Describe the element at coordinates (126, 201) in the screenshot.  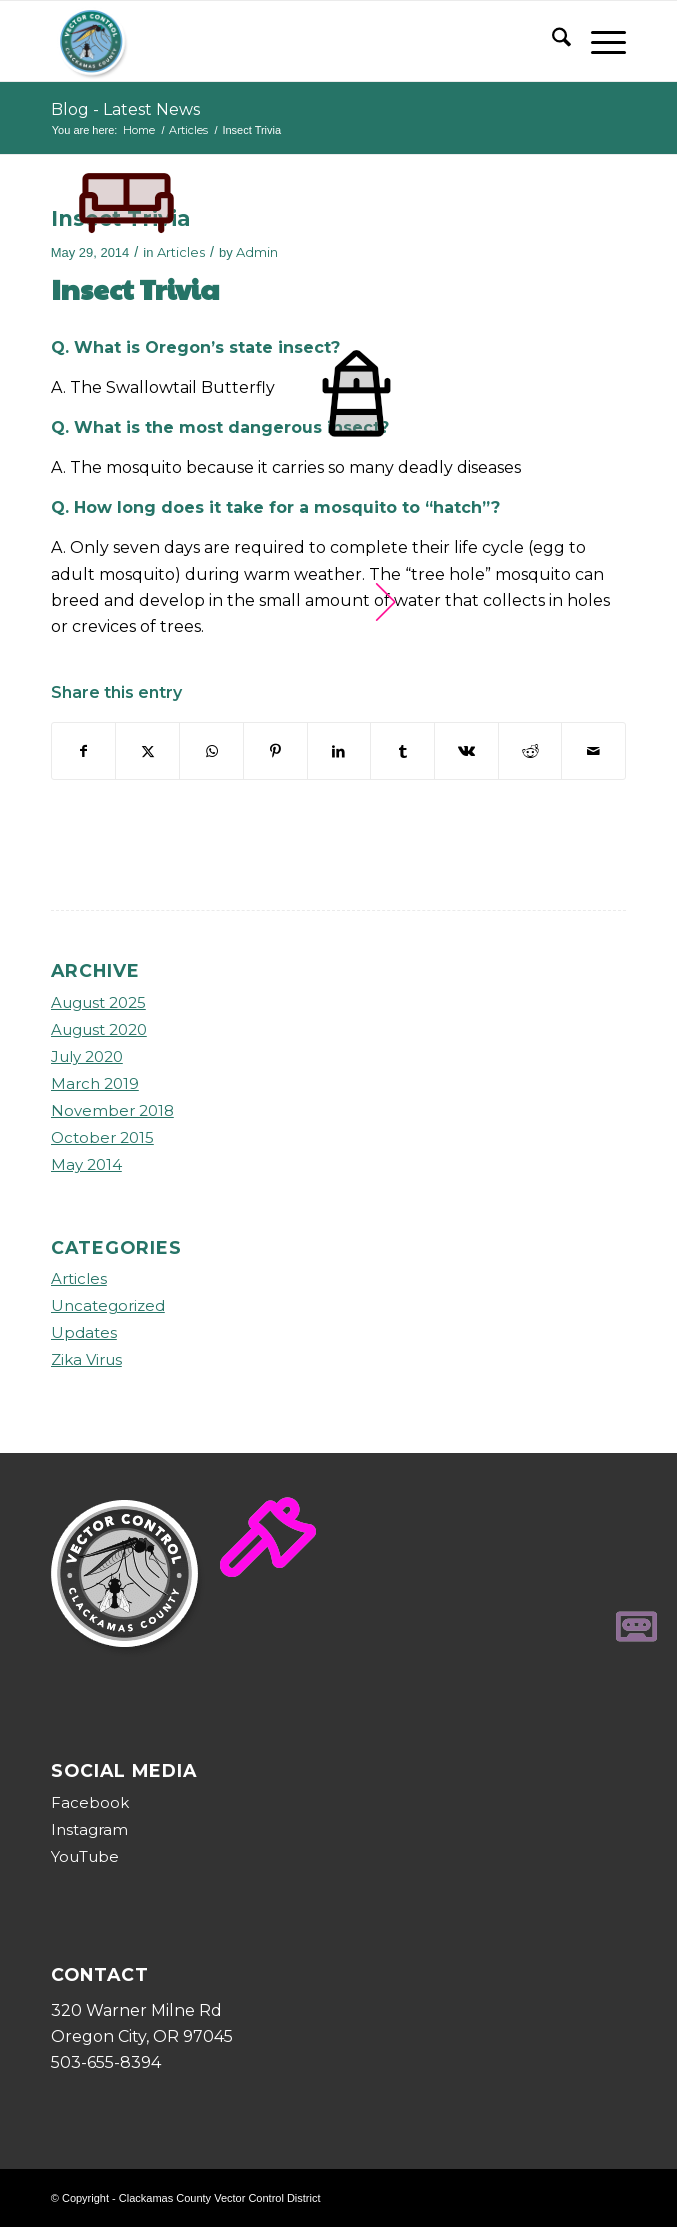
I see `browse furniture or home decor items` at that location.